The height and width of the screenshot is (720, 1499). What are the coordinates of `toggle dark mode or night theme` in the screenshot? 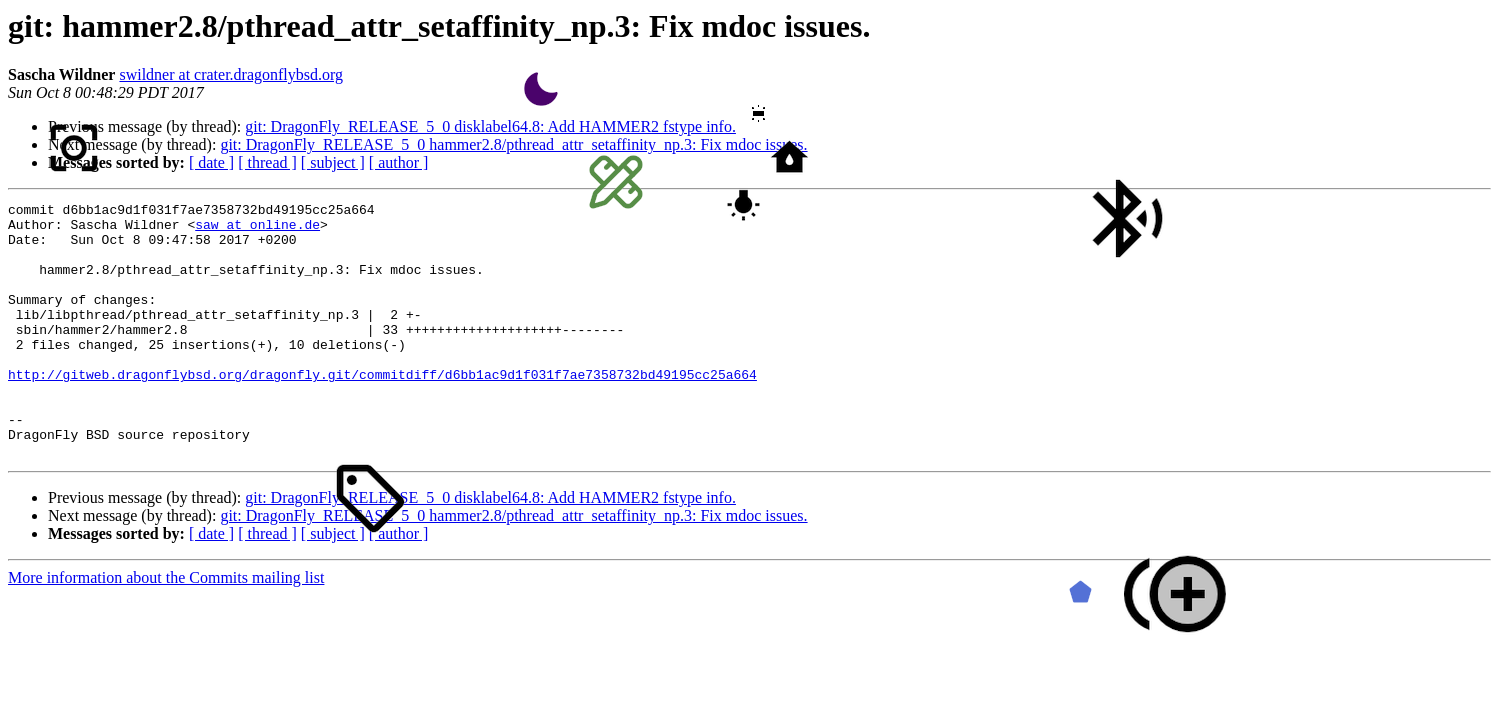 It's located at (540, 90).